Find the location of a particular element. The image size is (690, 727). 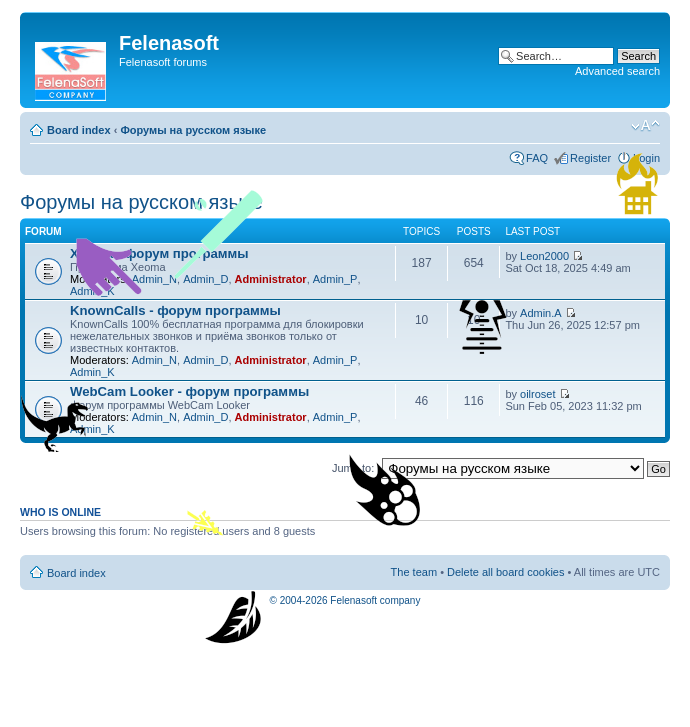

select arrow or projectile weapon type is located at coordinates (205, 522).